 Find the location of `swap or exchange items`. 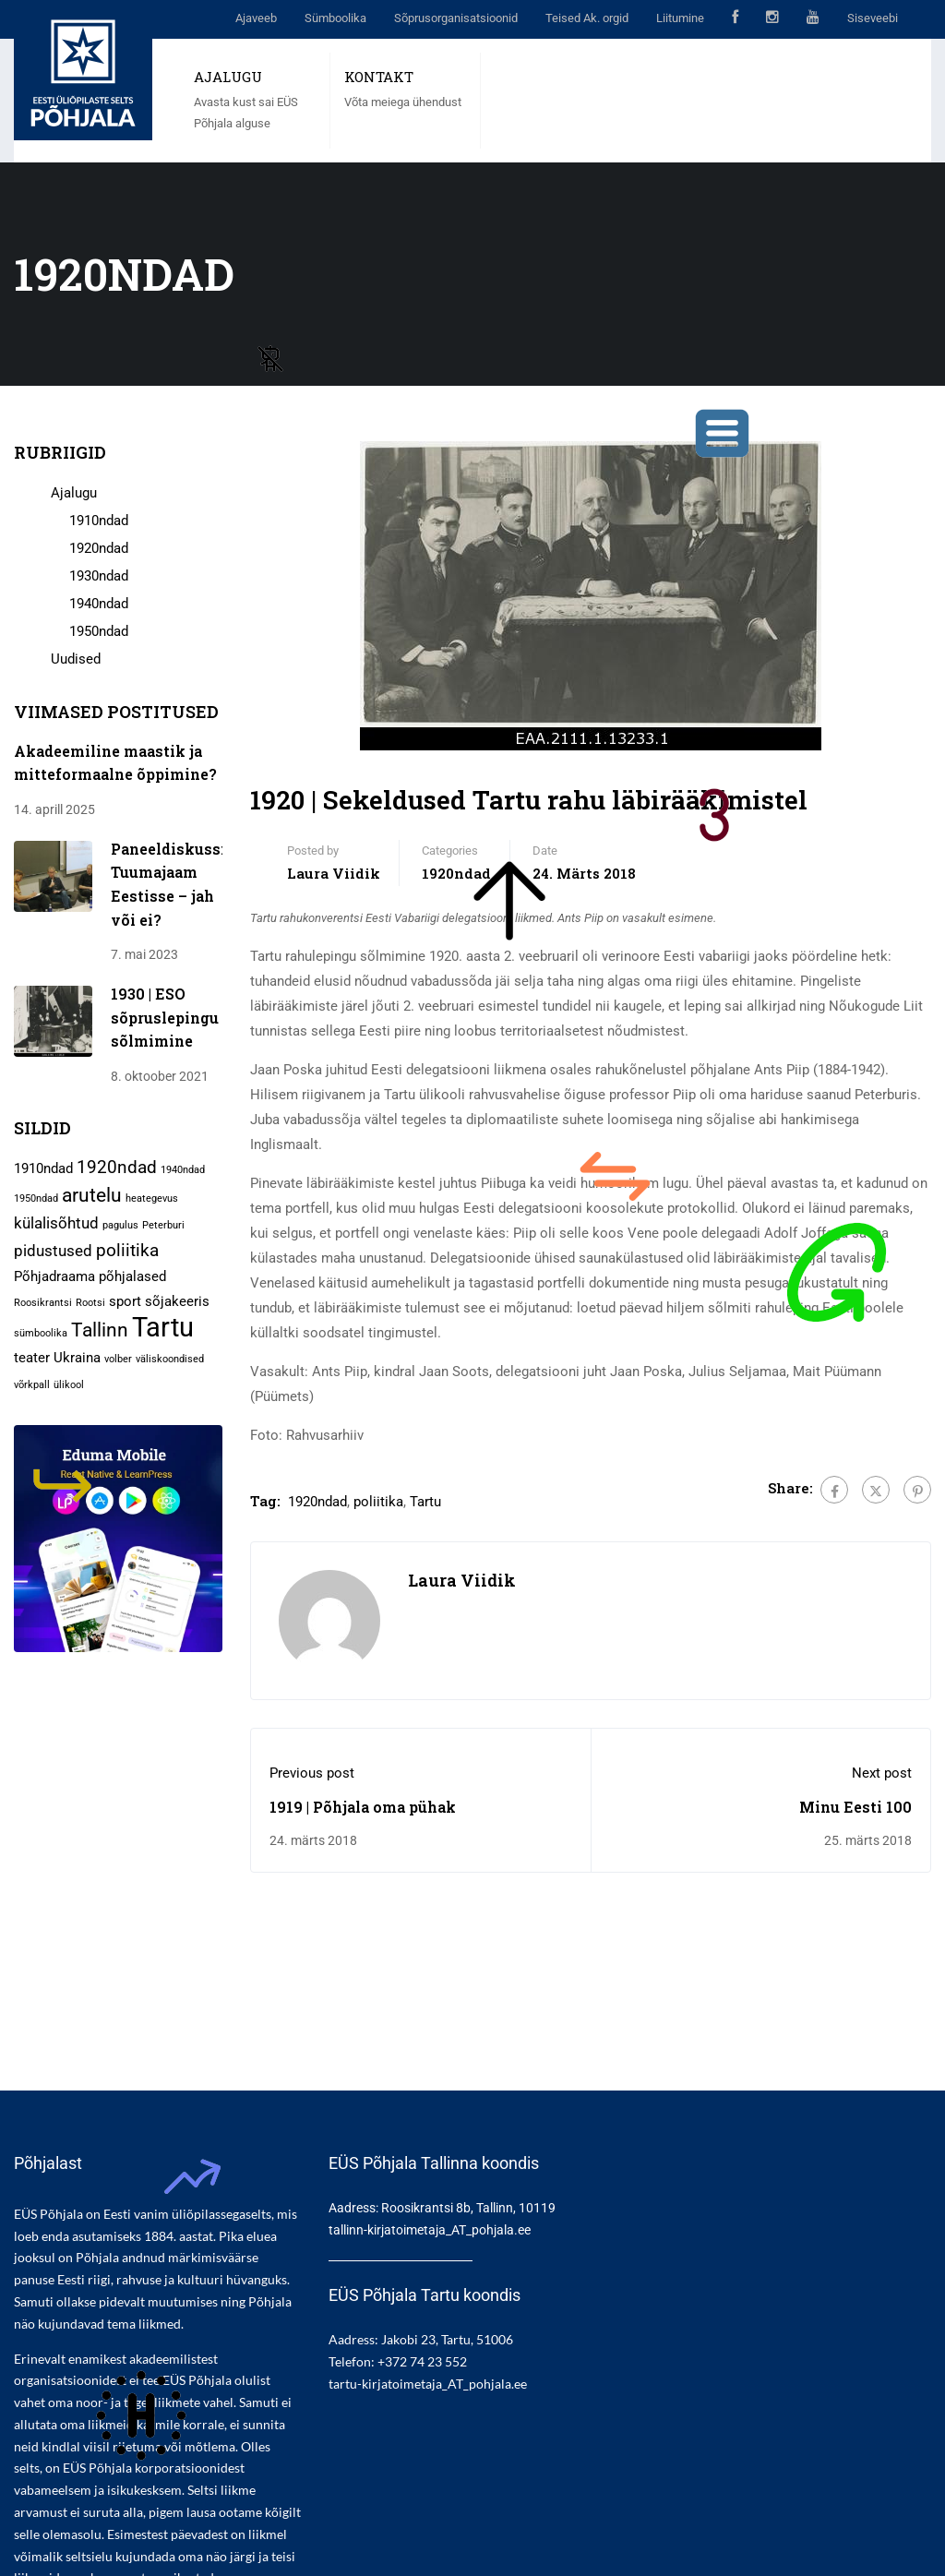

swap or exchange items is located at coordinates (615, 1176).